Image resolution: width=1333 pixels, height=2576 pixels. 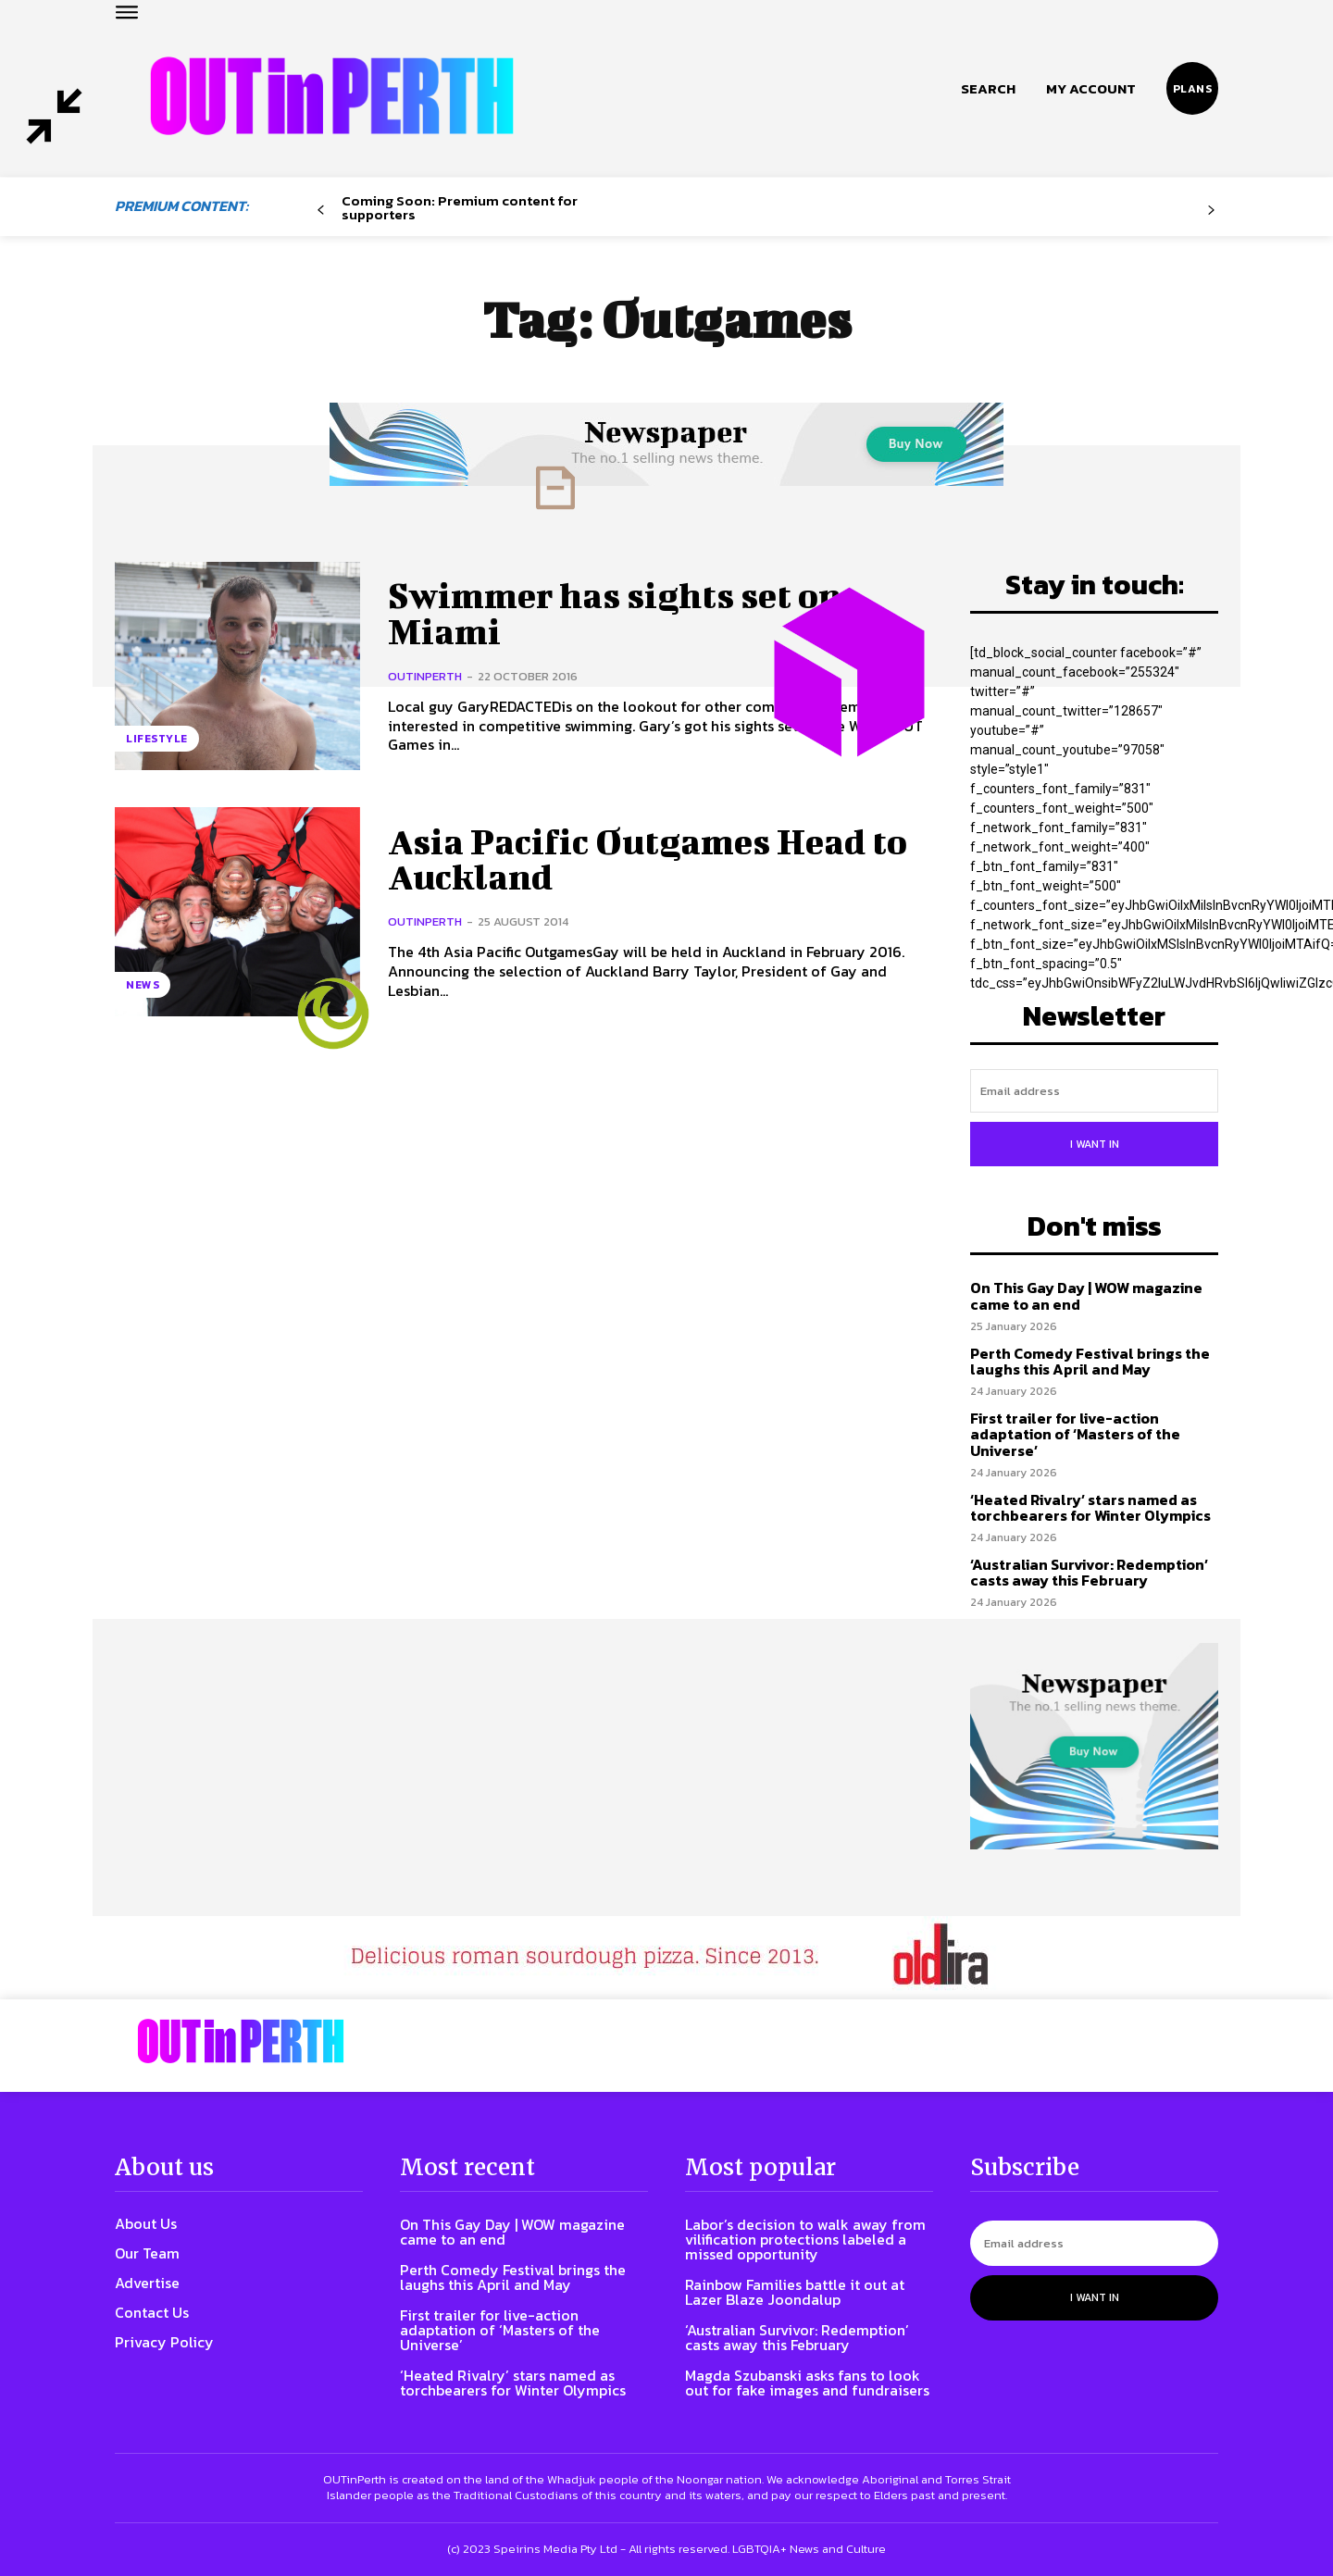 I want to click on reduce or compress file size, so click(x=555, y=488).